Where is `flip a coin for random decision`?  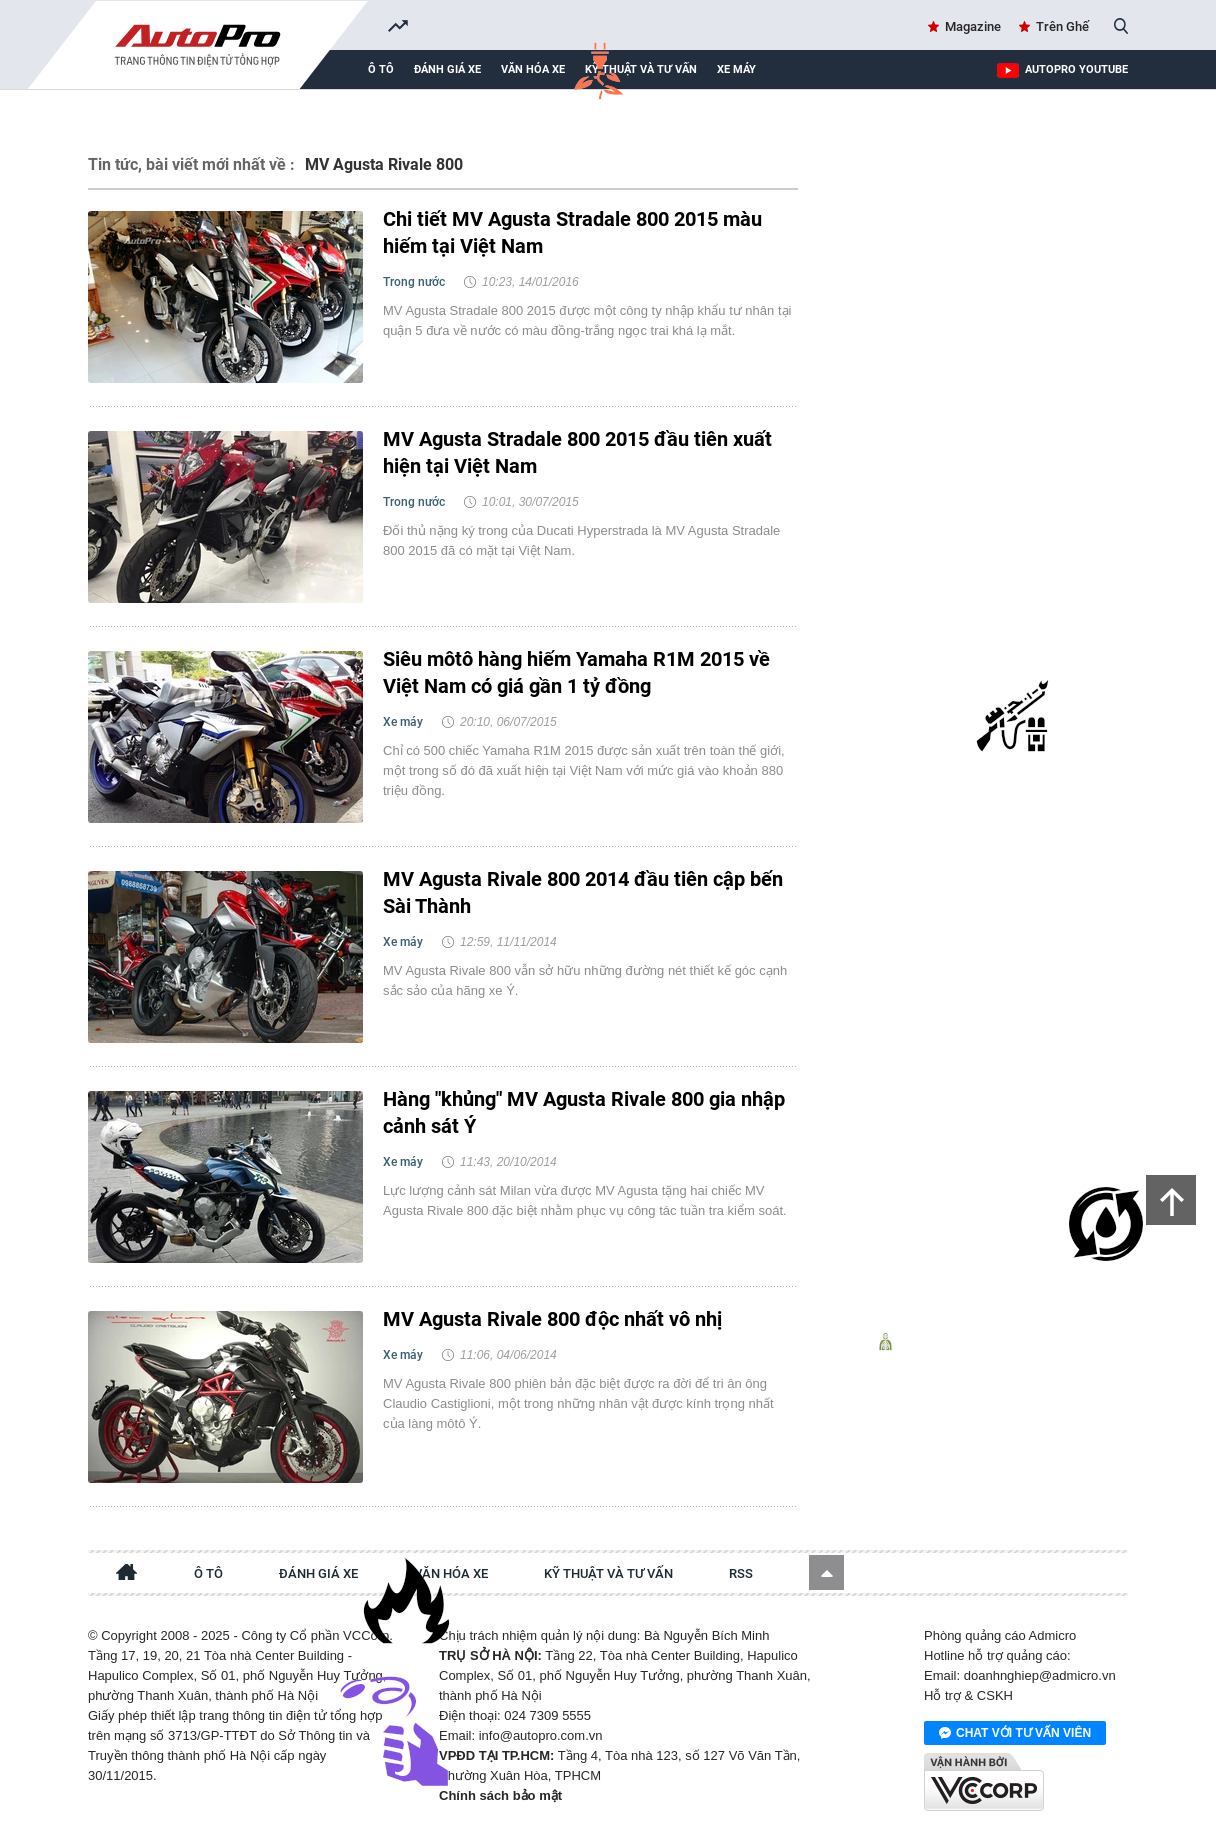 flip a coin for random decision is located at coordinates (390, 1728).